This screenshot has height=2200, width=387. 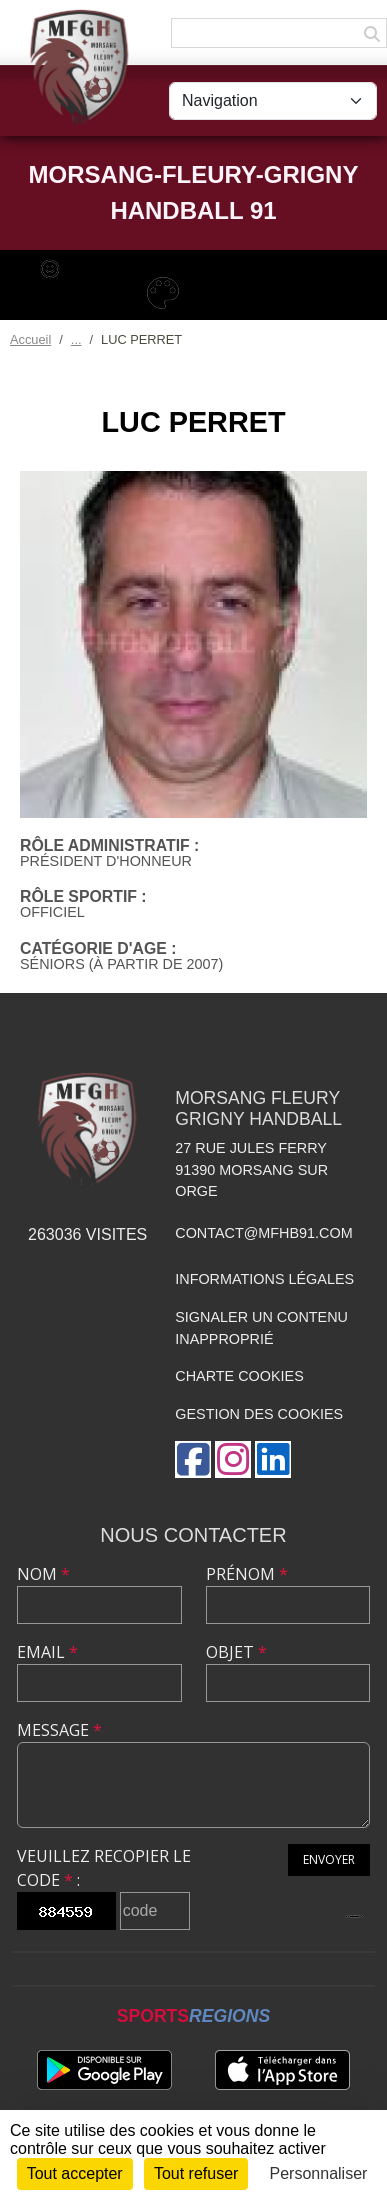 I want to click on insert a horizontal divider between content sections, so click(x=354, y=1916).